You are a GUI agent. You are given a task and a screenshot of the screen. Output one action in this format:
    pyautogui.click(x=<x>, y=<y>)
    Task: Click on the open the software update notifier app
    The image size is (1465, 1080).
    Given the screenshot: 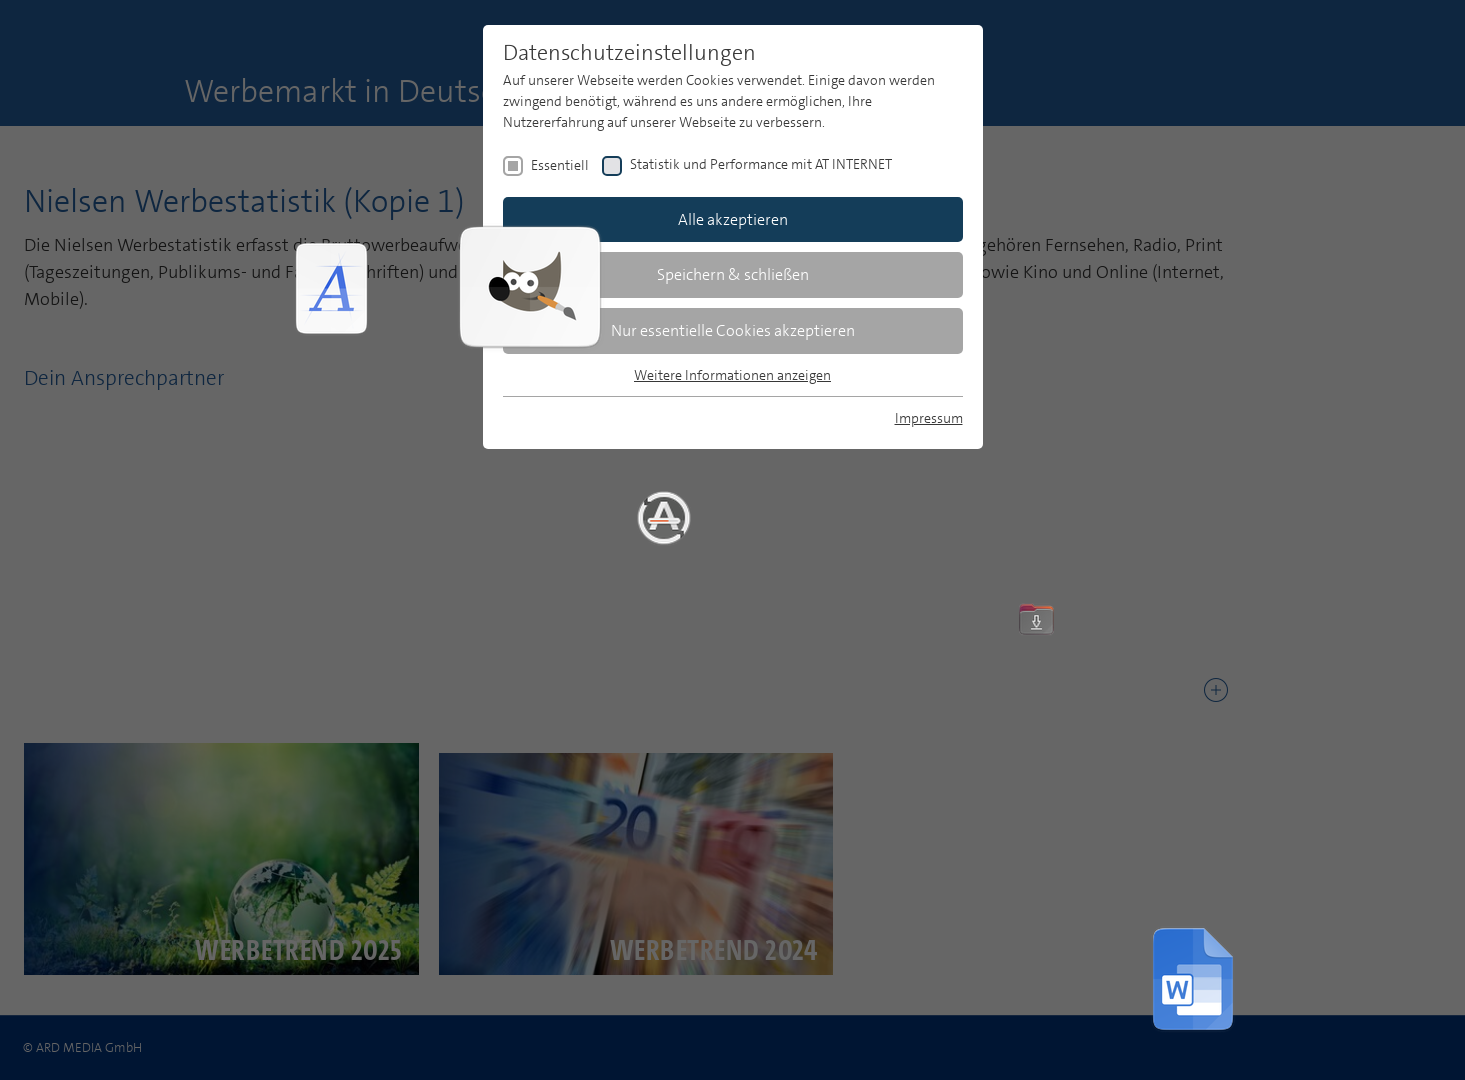 What is the action you would take?
    pyautogui.click(x=664, y=518)
    